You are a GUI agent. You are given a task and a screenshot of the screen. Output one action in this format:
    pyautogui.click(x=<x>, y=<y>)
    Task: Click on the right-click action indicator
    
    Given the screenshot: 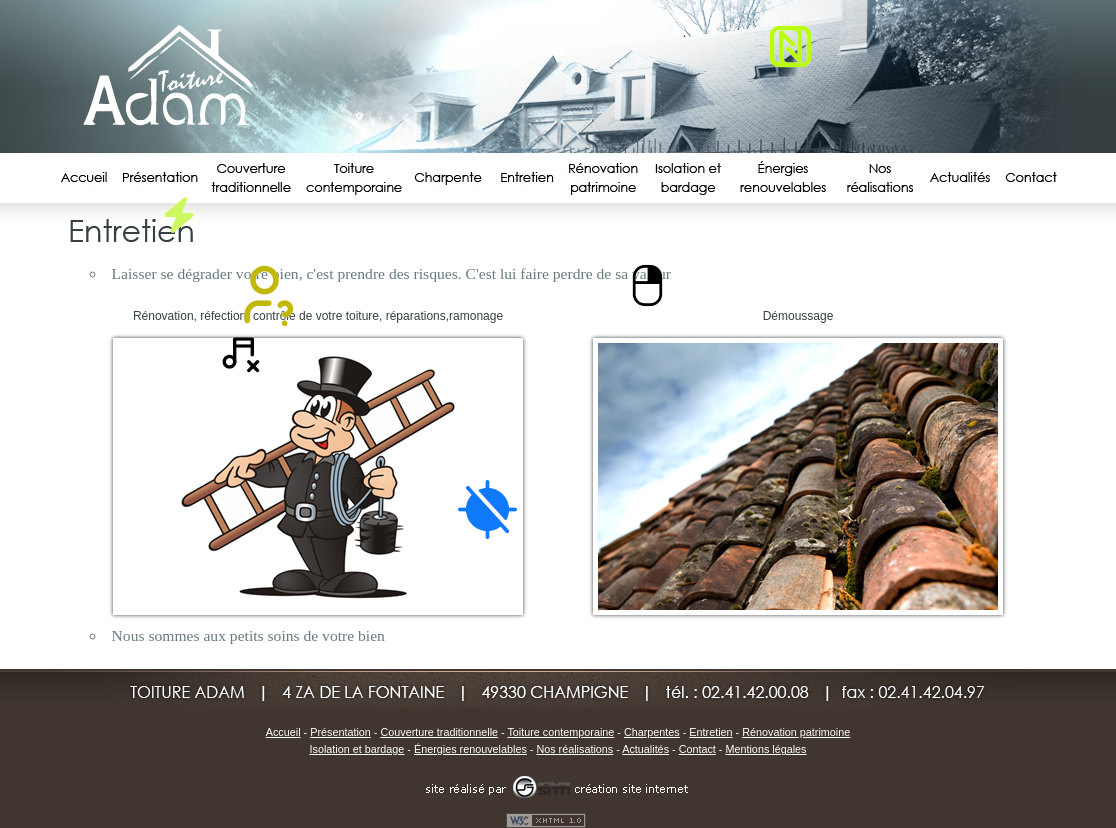 What is the action you would take?
    pyautogui.click(x=647, y=285)
    